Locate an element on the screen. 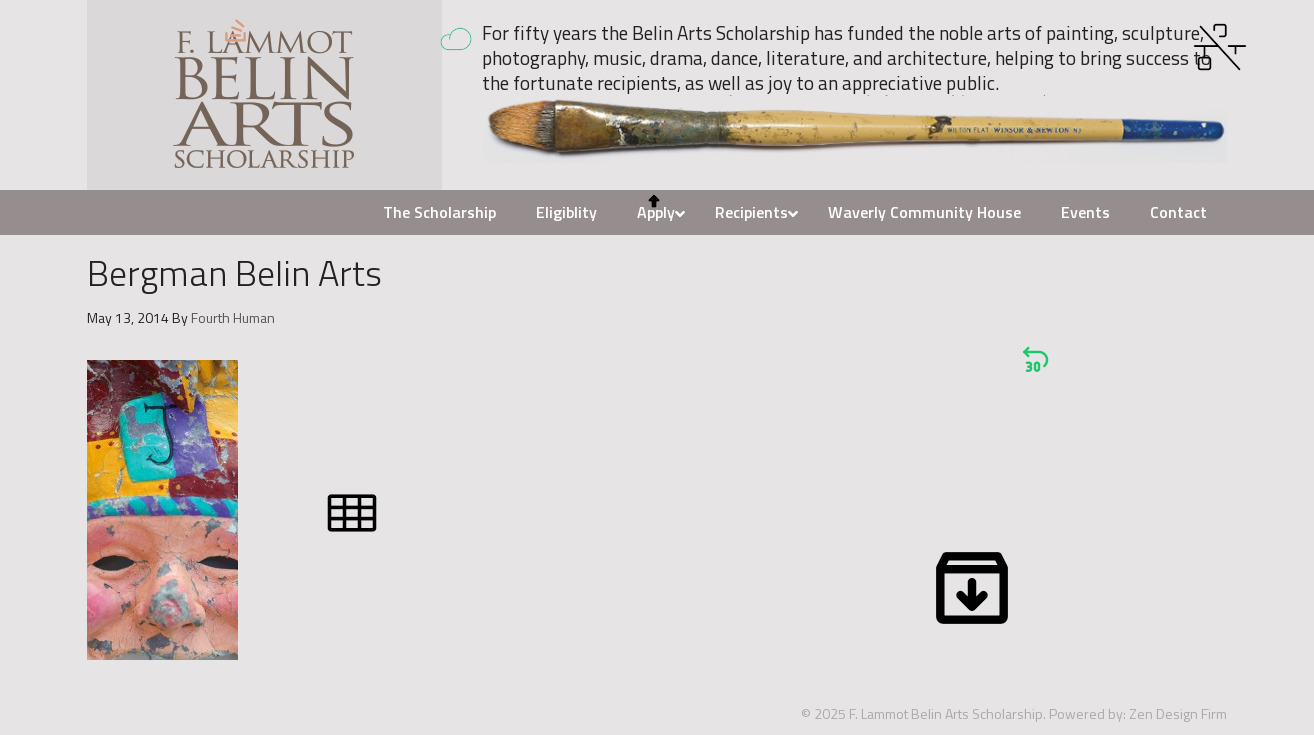  upvote or like content is located at coordinates (654, 201).